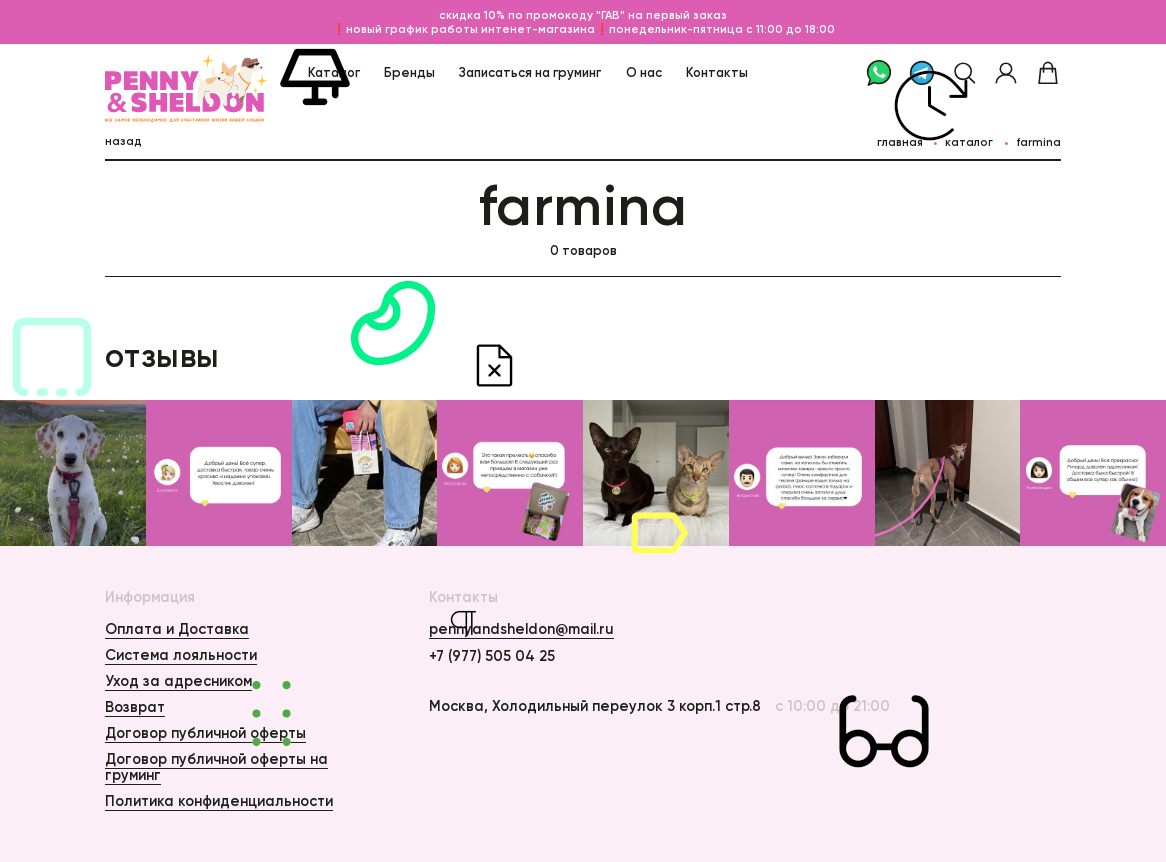 The width and height of the screenshot is (1166, 862). Describe the element at coordinates (884, 733) in the screenshot. I see `toggle reading mode or reader view` at that location.